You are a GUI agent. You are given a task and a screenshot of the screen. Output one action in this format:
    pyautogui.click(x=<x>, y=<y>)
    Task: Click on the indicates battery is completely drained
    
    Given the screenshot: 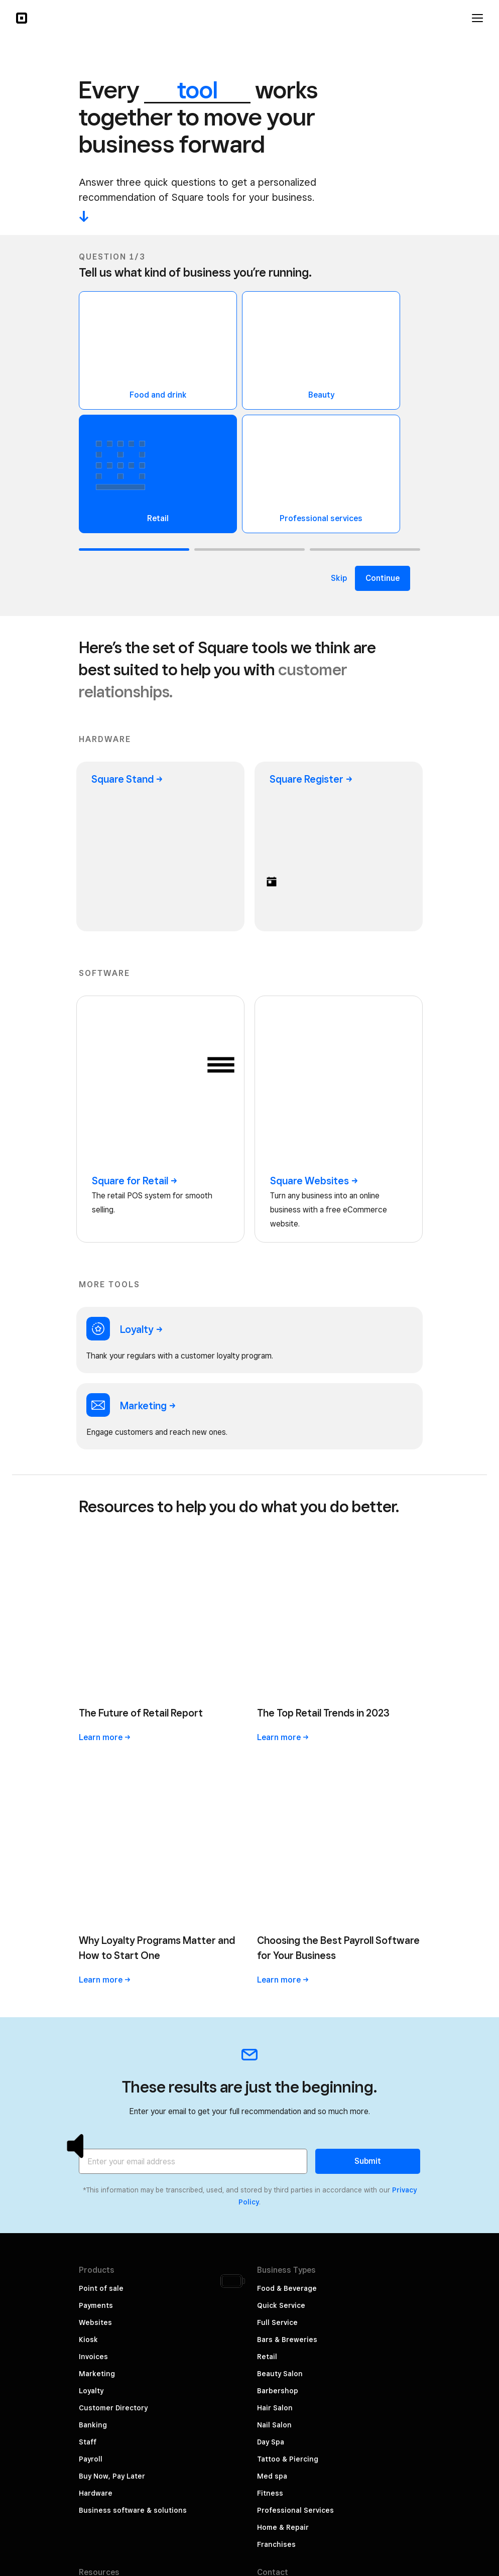 What is the action you would take?
    pyautogui.click(x=232, y=2281)
    